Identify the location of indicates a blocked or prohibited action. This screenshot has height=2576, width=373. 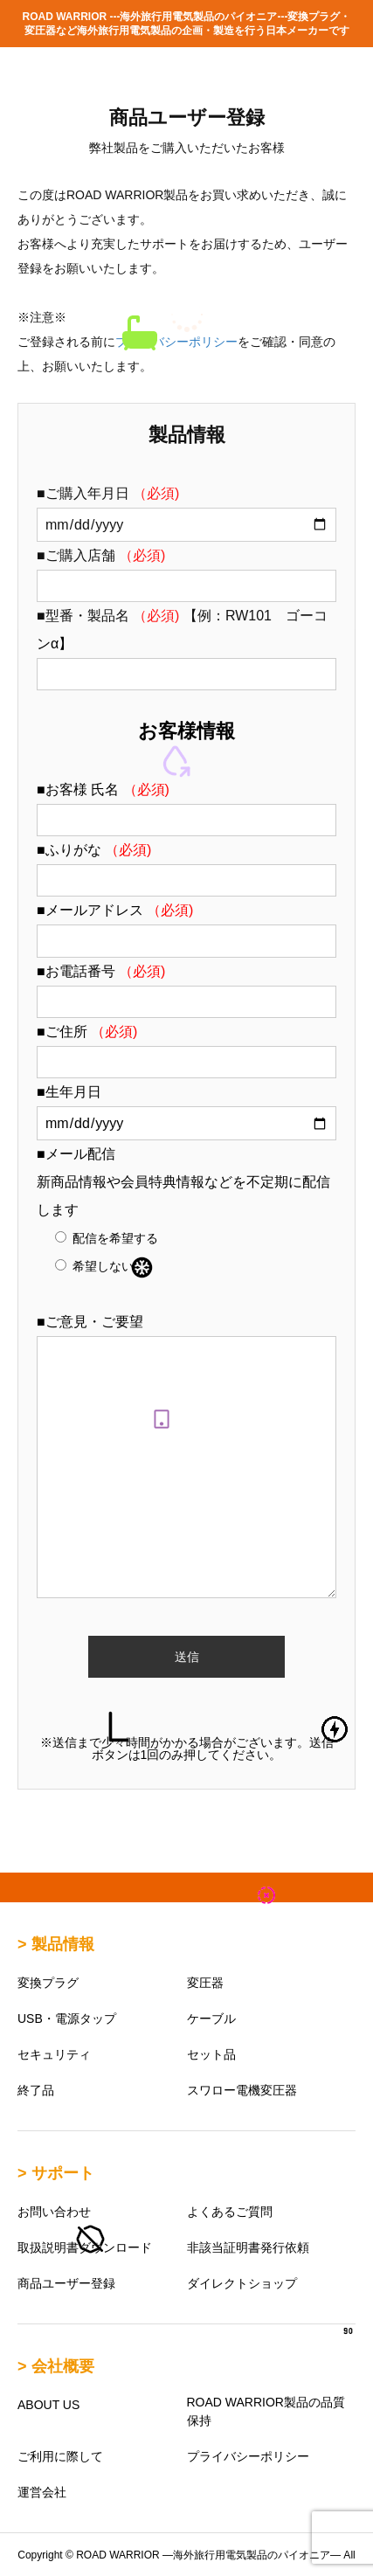
(90, 2239).